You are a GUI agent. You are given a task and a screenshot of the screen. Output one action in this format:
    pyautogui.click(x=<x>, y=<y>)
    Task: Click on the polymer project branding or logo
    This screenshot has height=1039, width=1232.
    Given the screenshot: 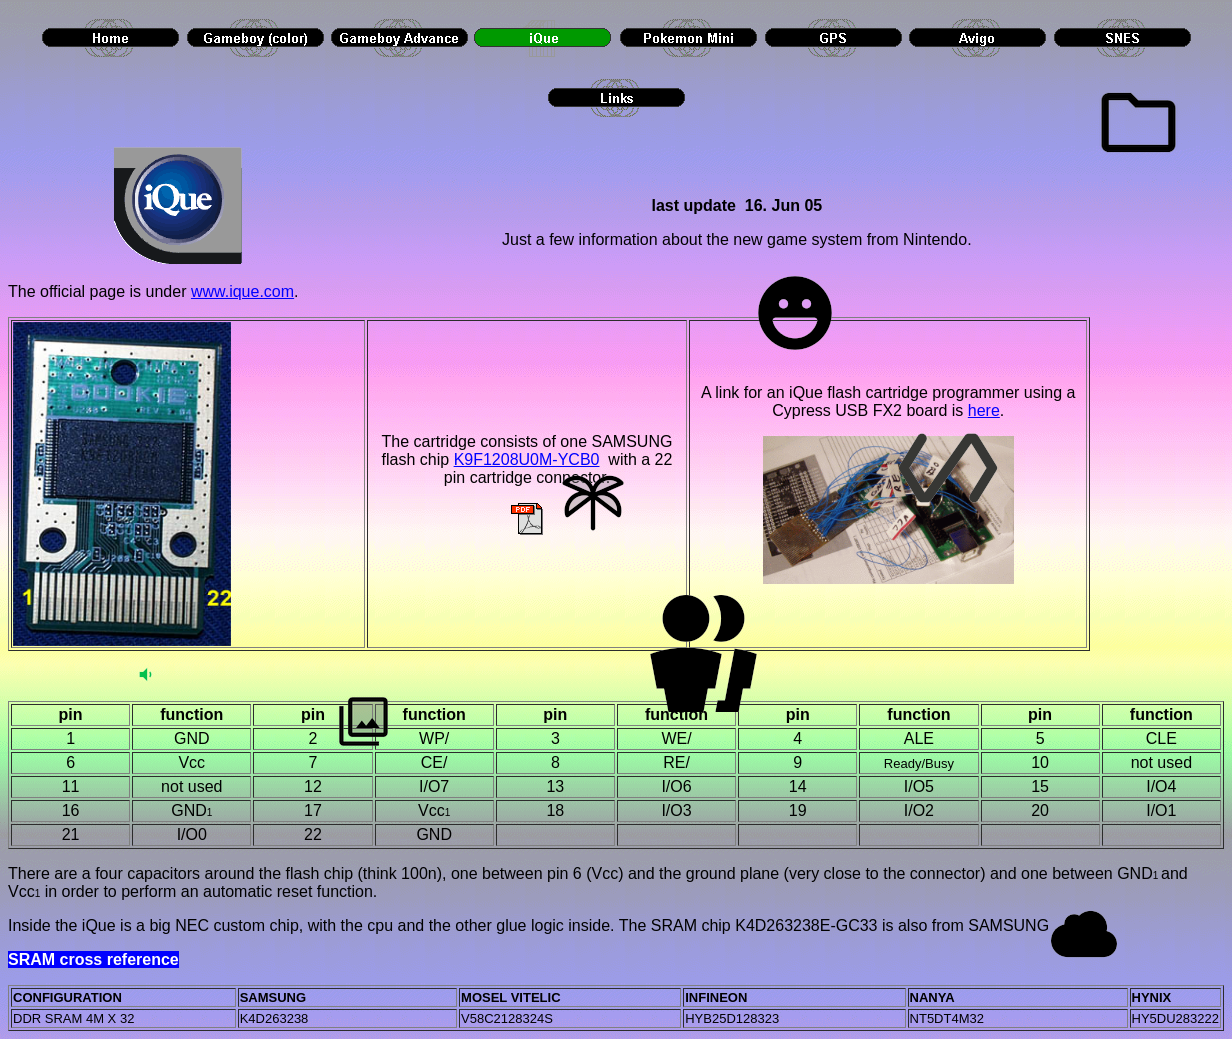 What is the action you would take?
    pyautogui.click(x=948, y=468)
    